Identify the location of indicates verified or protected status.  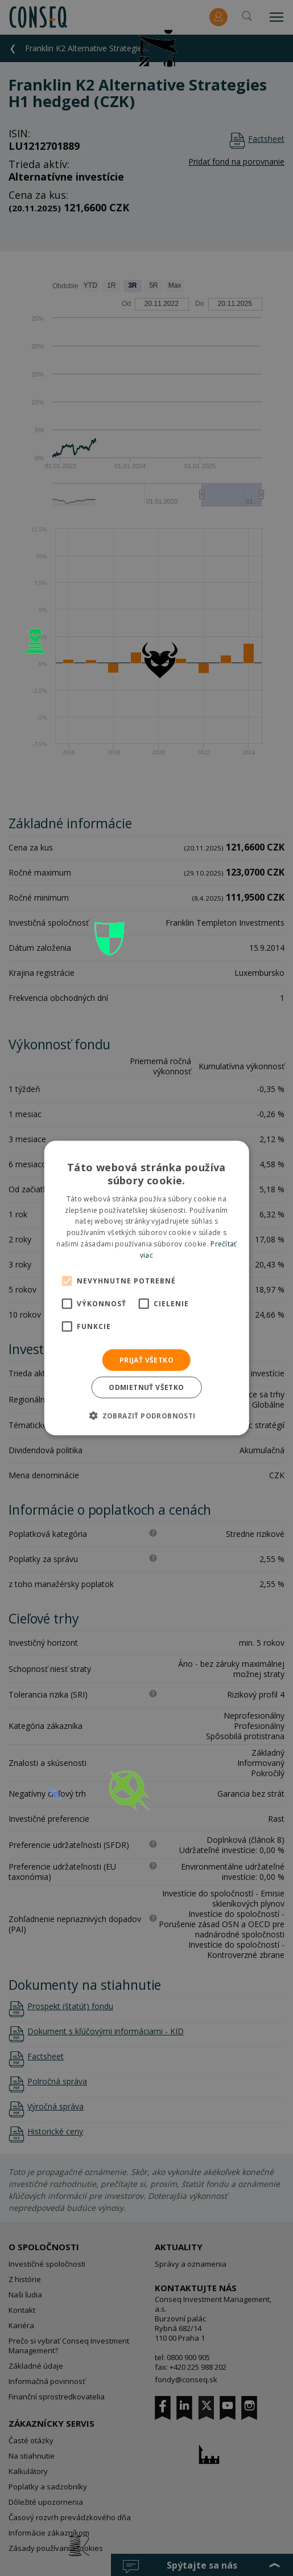
(109, 939).